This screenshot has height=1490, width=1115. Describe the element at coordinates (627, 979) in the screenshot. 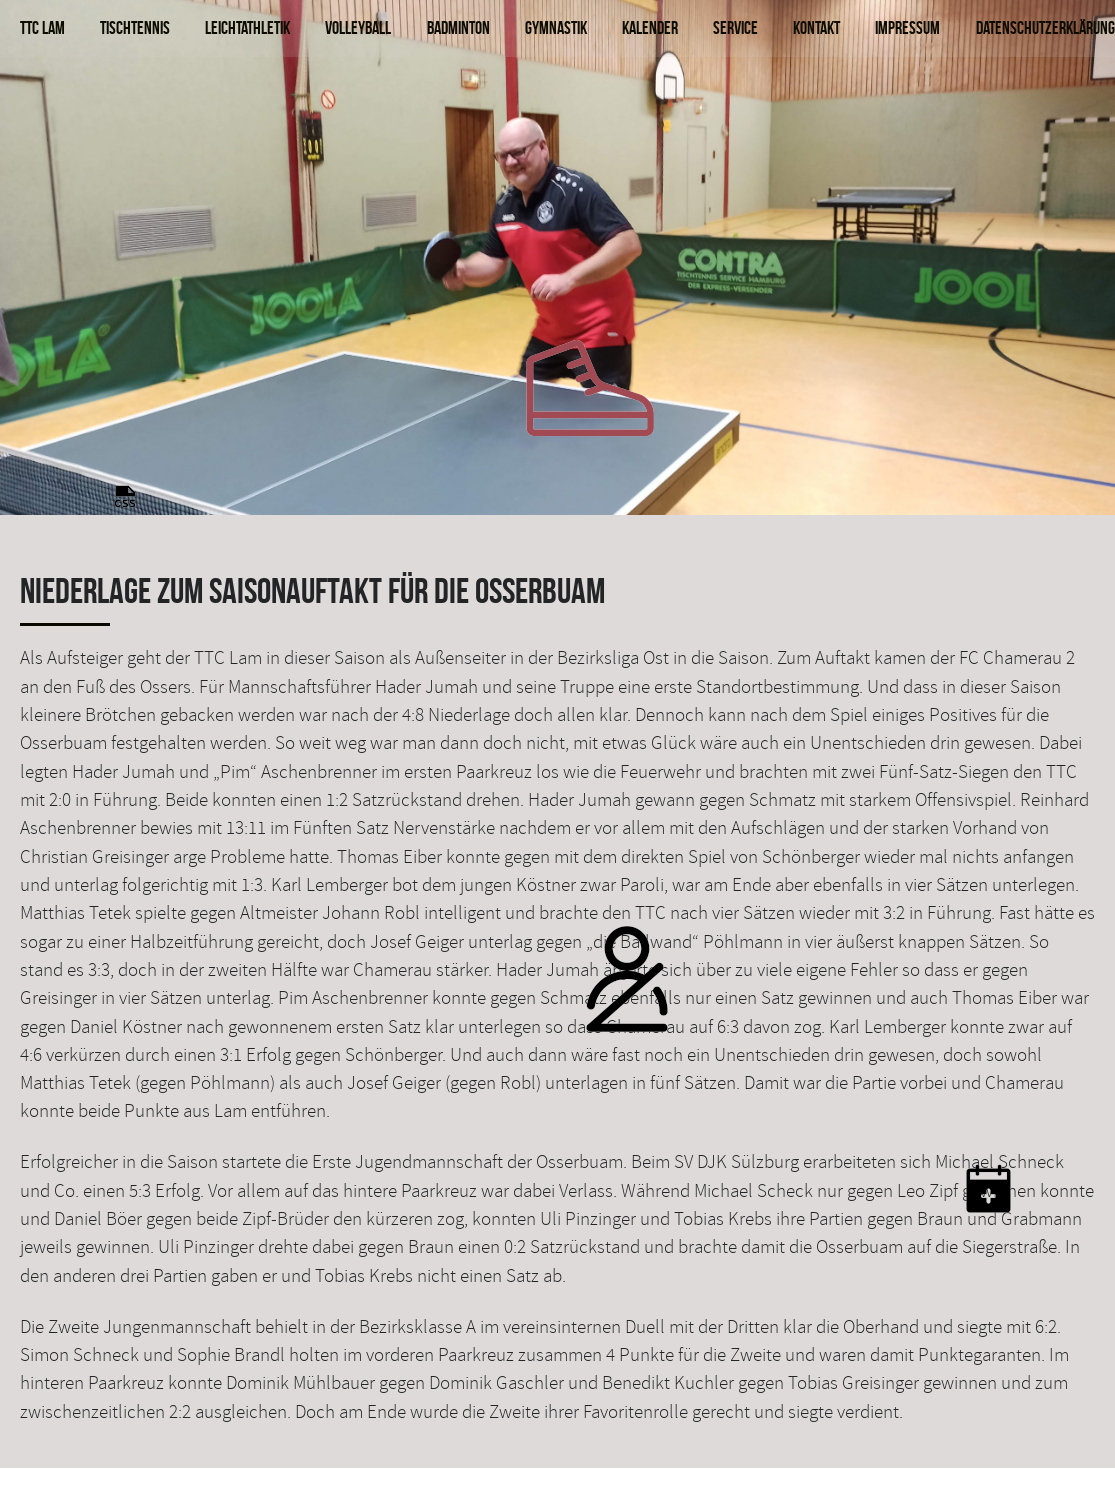

I see `fasten seatbelt reminder` at that location.